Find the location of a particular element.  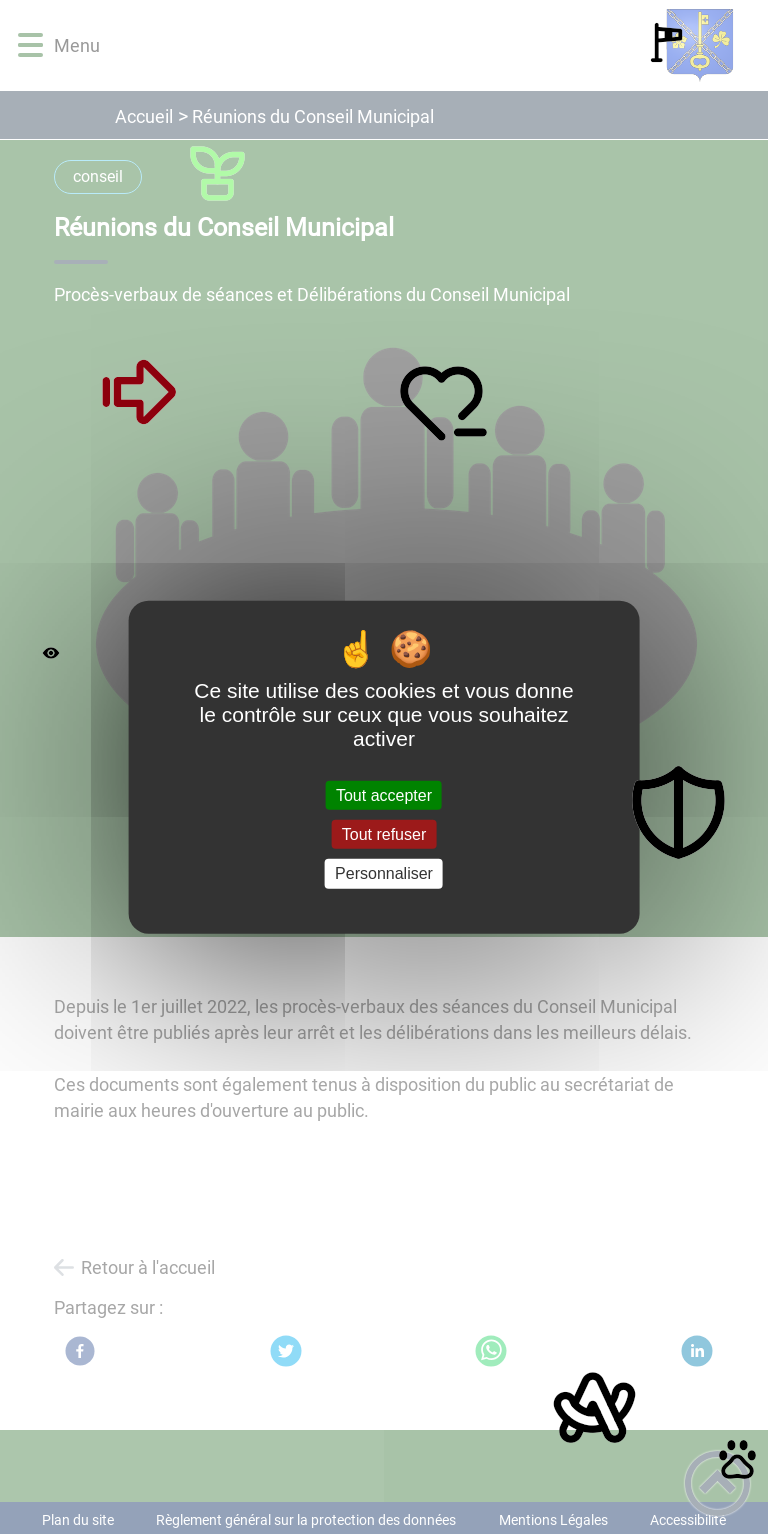

view plant care or gardening features is located at coordinates (217, 173).